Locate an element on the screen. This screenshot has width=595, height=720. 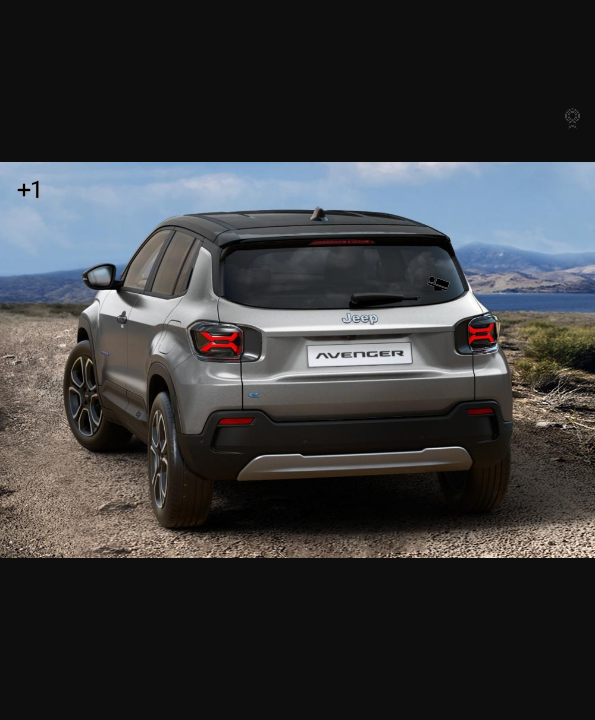
view achievements or awards is located at coordinates (572, 118).